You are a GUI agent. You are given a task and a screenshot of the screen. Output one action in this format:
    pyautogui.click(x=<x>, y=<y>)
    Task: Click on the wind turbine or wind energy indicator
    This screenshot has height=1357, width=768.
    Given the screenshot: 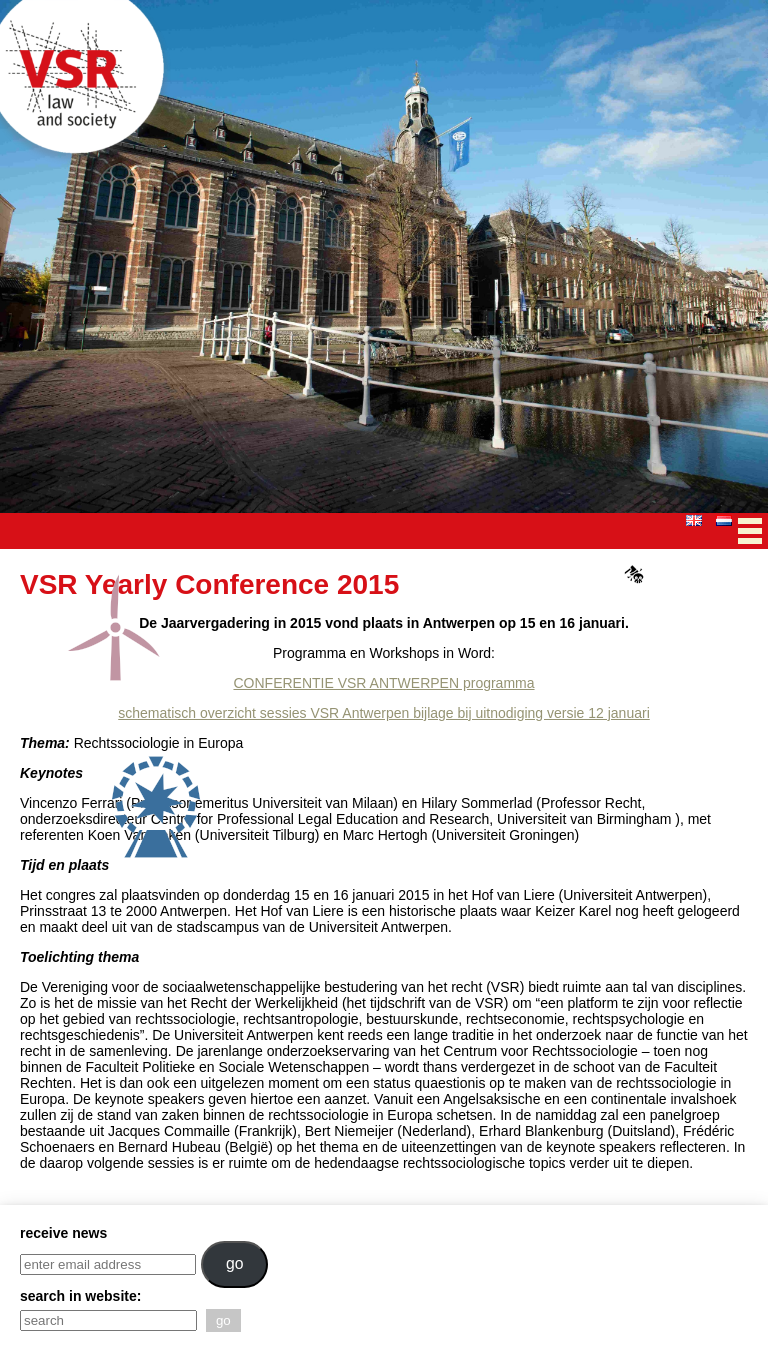 What is the action you would take?
    pyautogui.click(x=115, y=627)
    